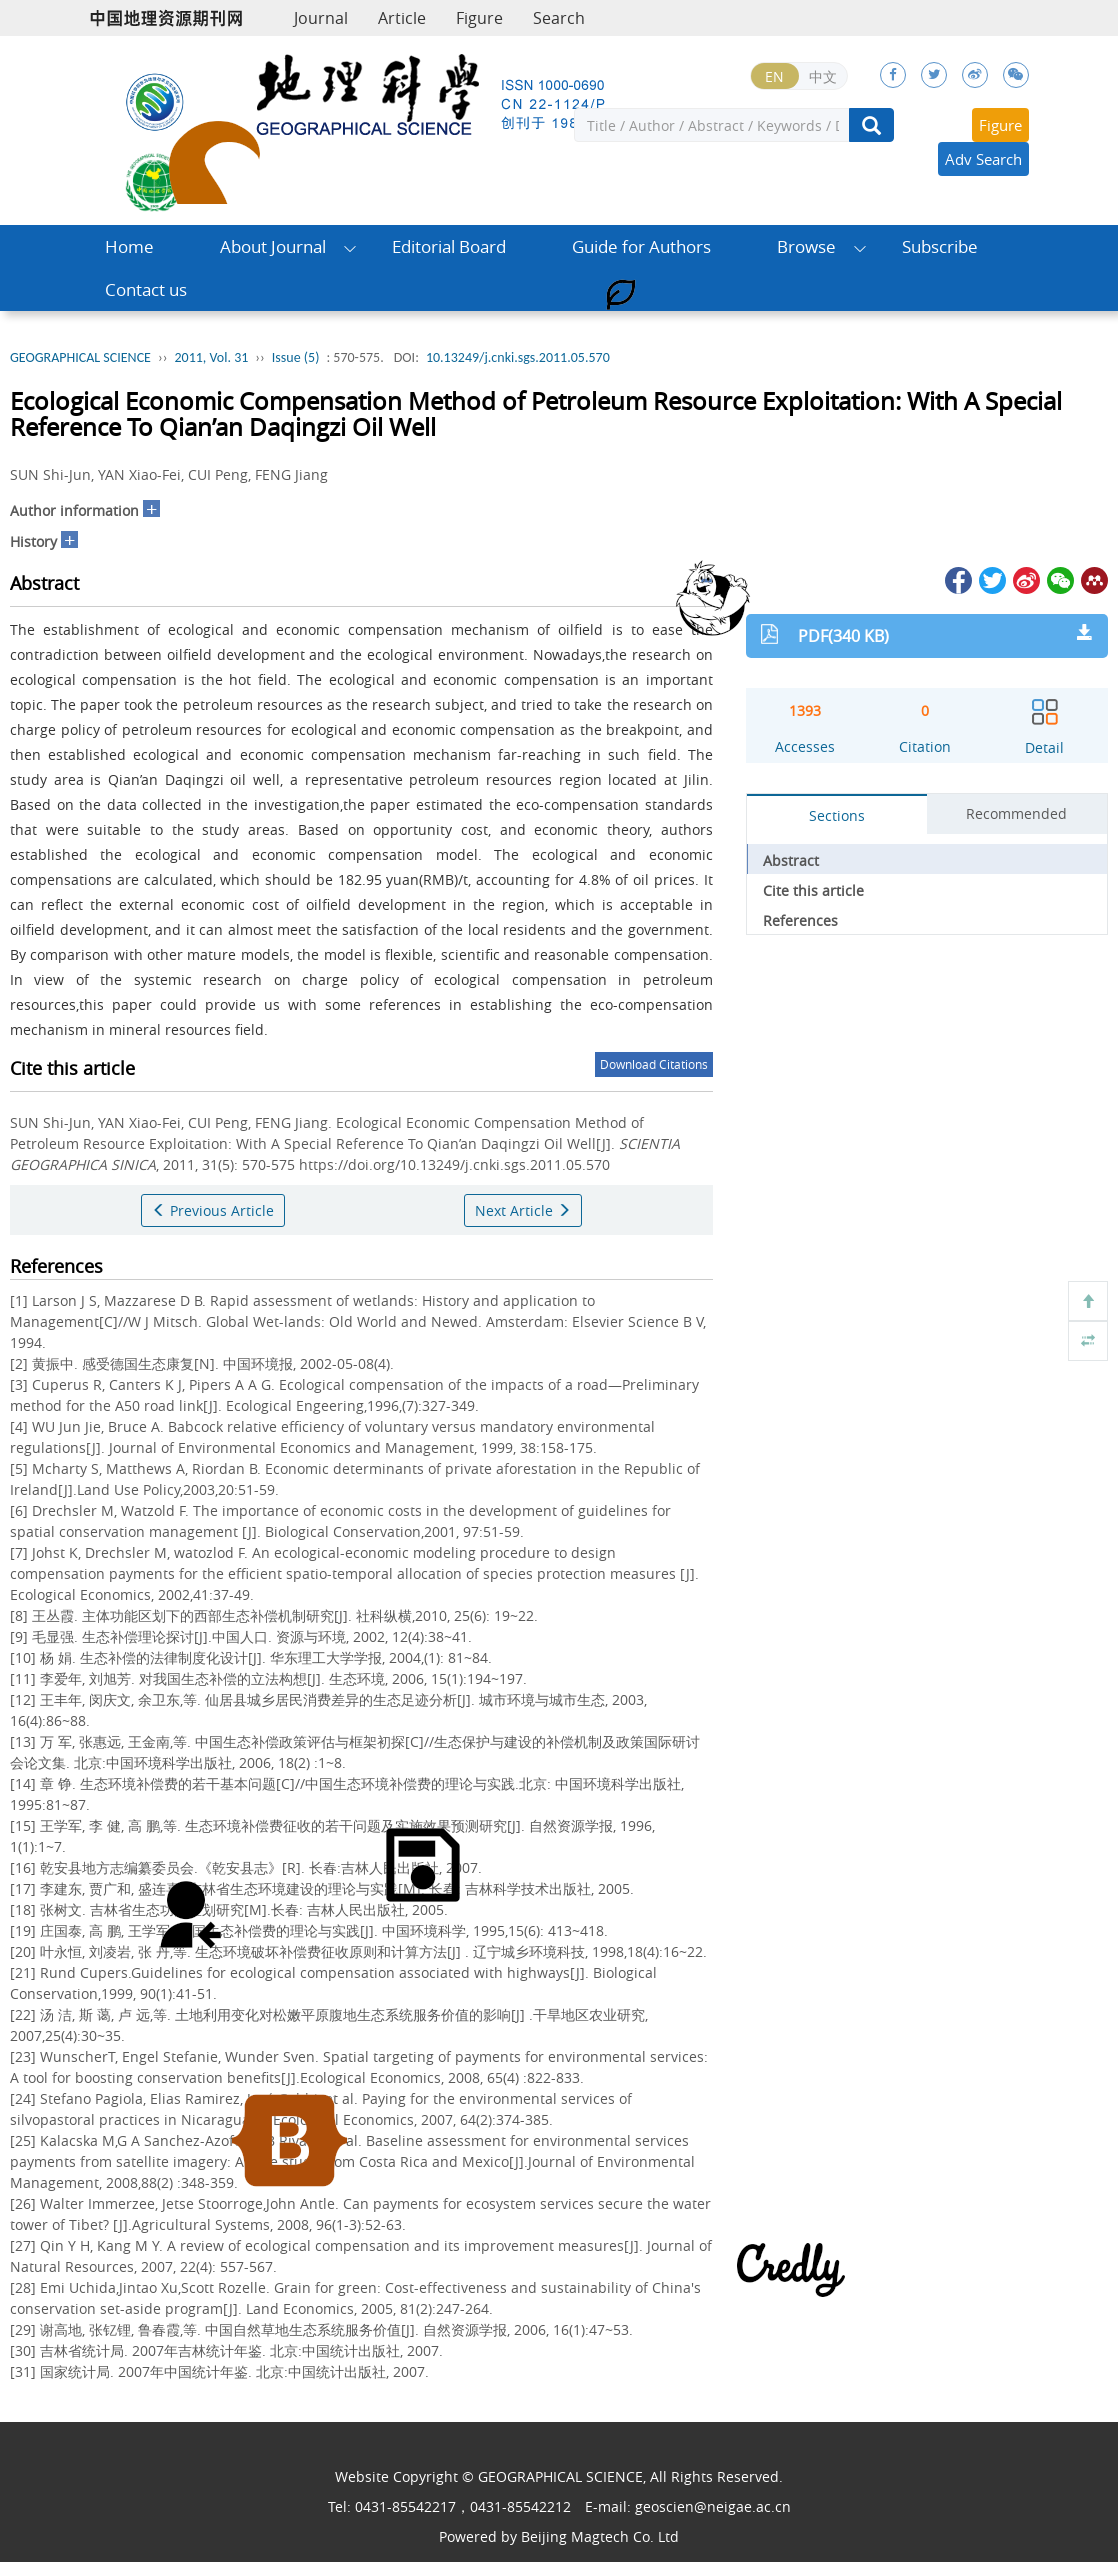 This screenshot has height=2562, width=1118. I want to click on incoming user request or invitation, so click(186, 1916).